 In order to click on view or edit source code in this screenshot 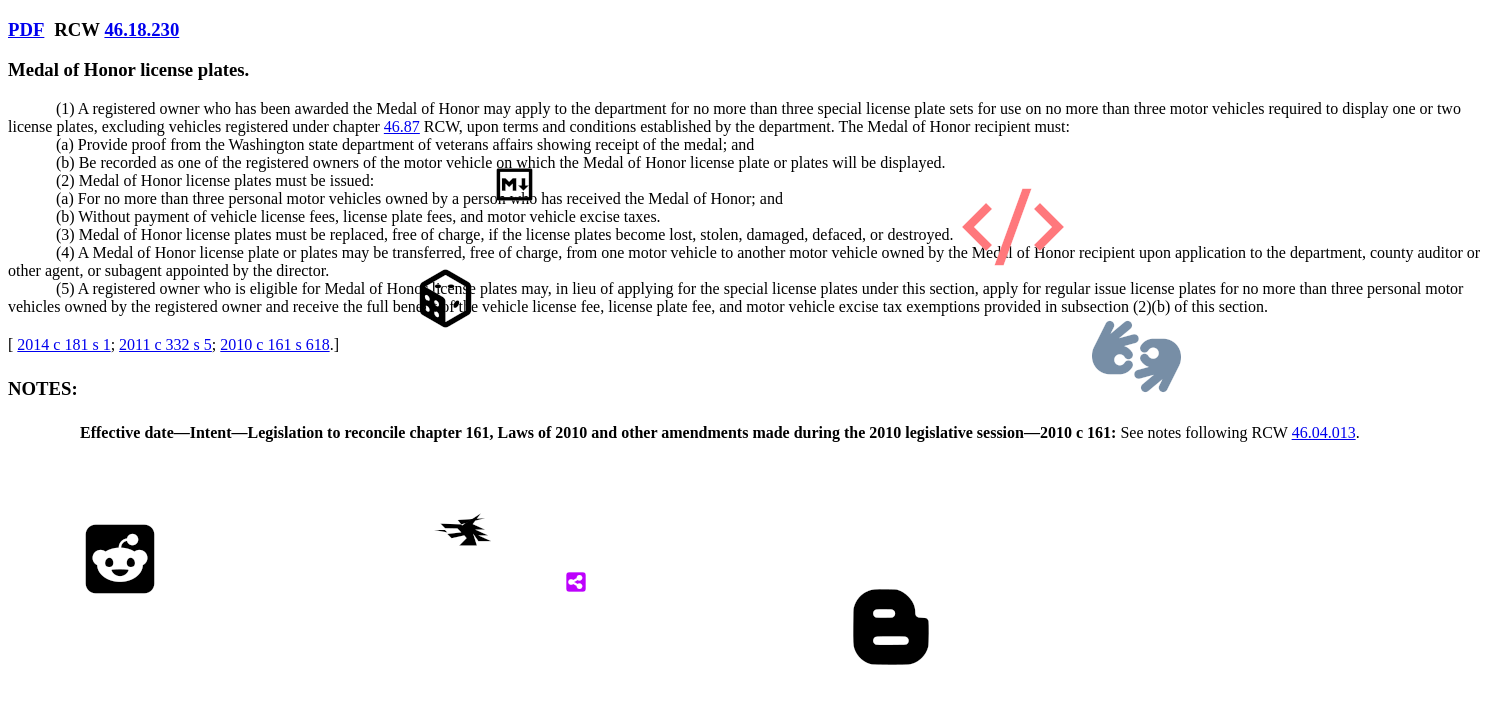, I will do `click(1013, 227)`.